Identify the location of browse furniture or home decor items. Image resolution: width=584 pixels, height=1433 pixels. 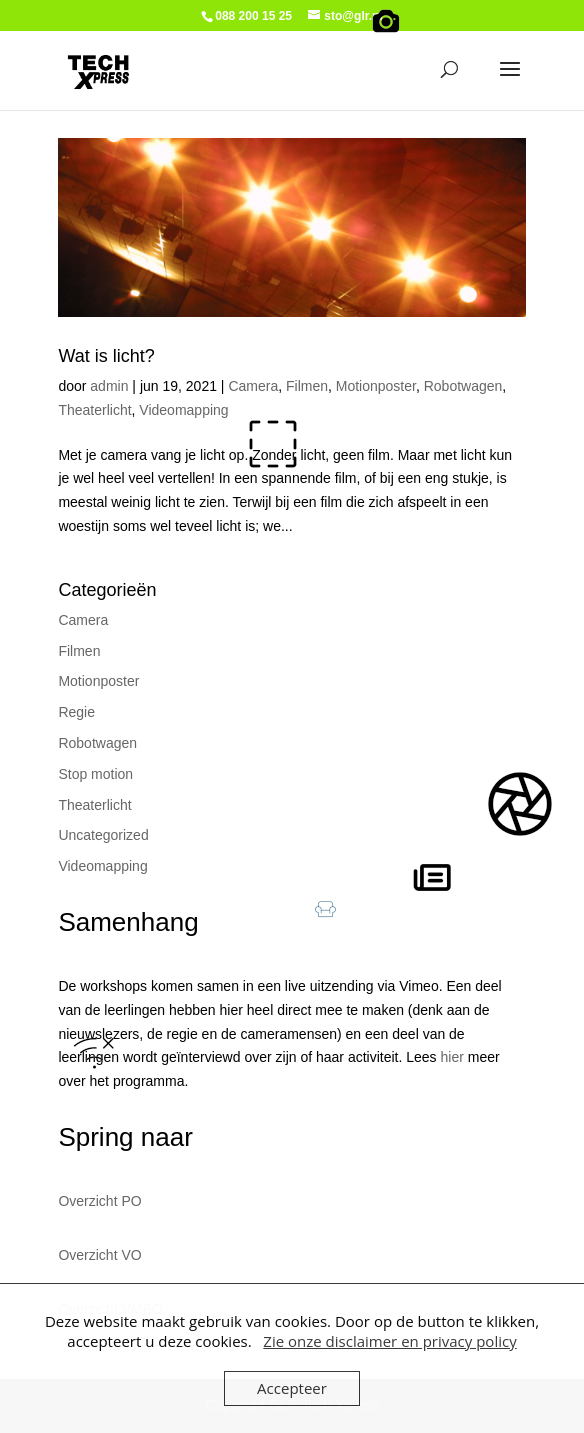
(325, 909).